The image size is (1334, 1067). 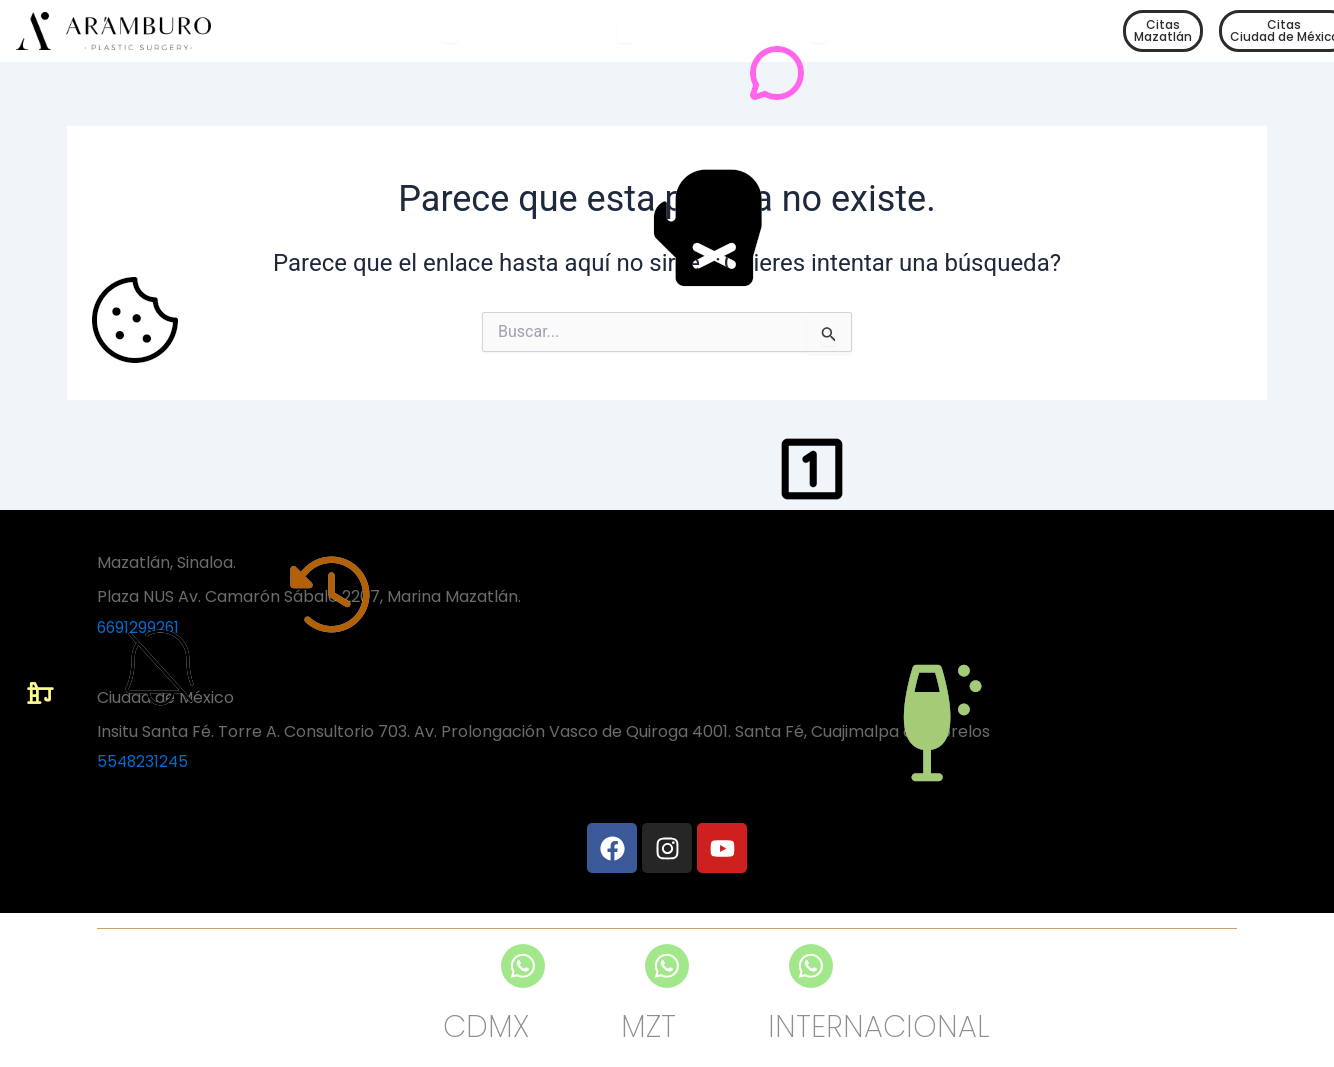 What do you see at coordinates (812, 469) in the screenshot?
I see `indicates first step in a sequence or process` at bounding box center [812, 469].